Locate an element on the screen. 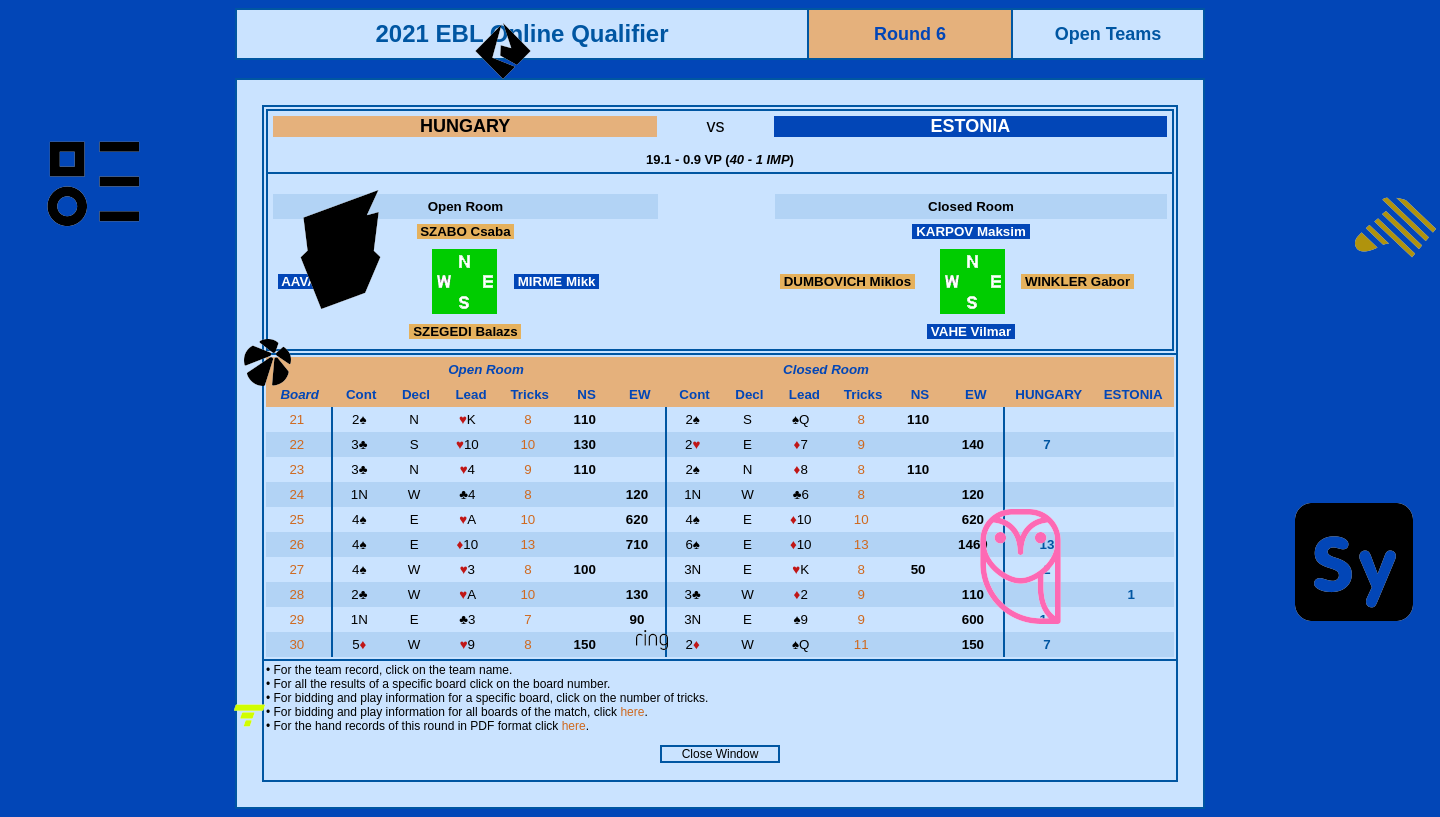 Image resolution: width=1440 pixels, height=817 pixels. open zebpay cryptocurrency exchange app is located at coordinates (1395, 227).